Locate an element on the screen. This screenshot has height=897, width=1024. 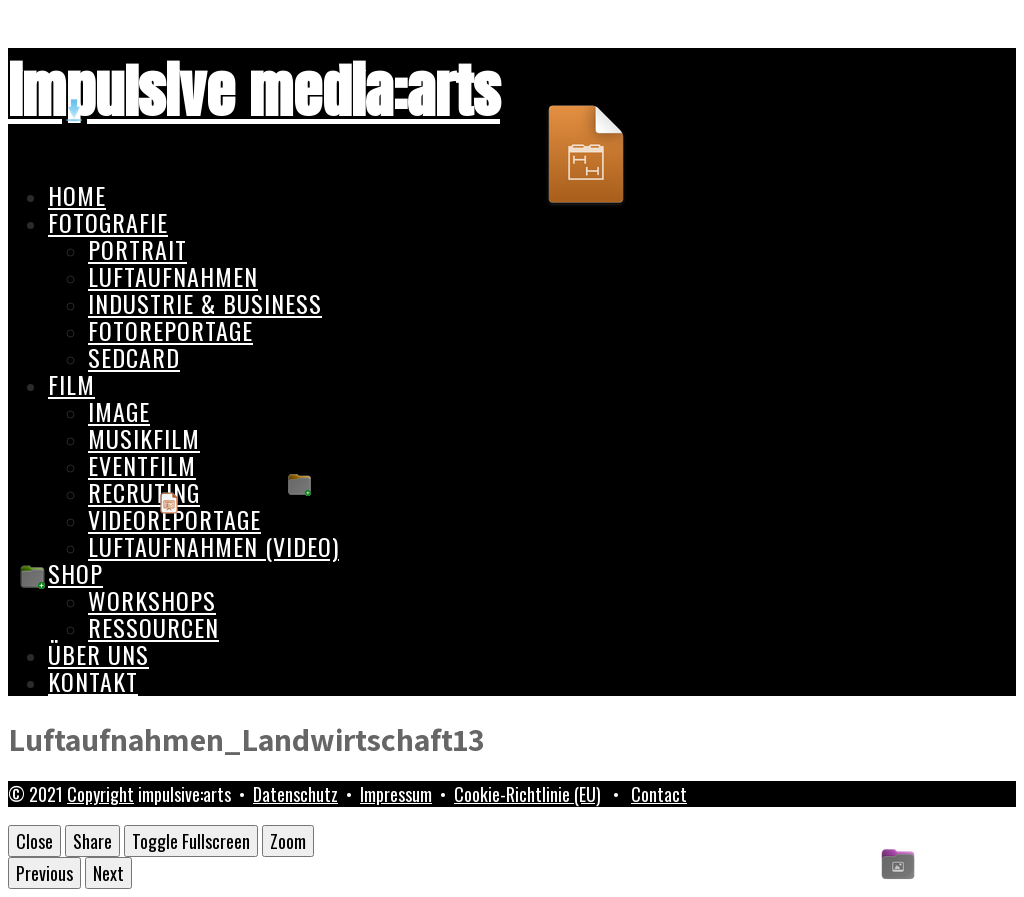
open your pictures folder is located at coordinates (898, 864).